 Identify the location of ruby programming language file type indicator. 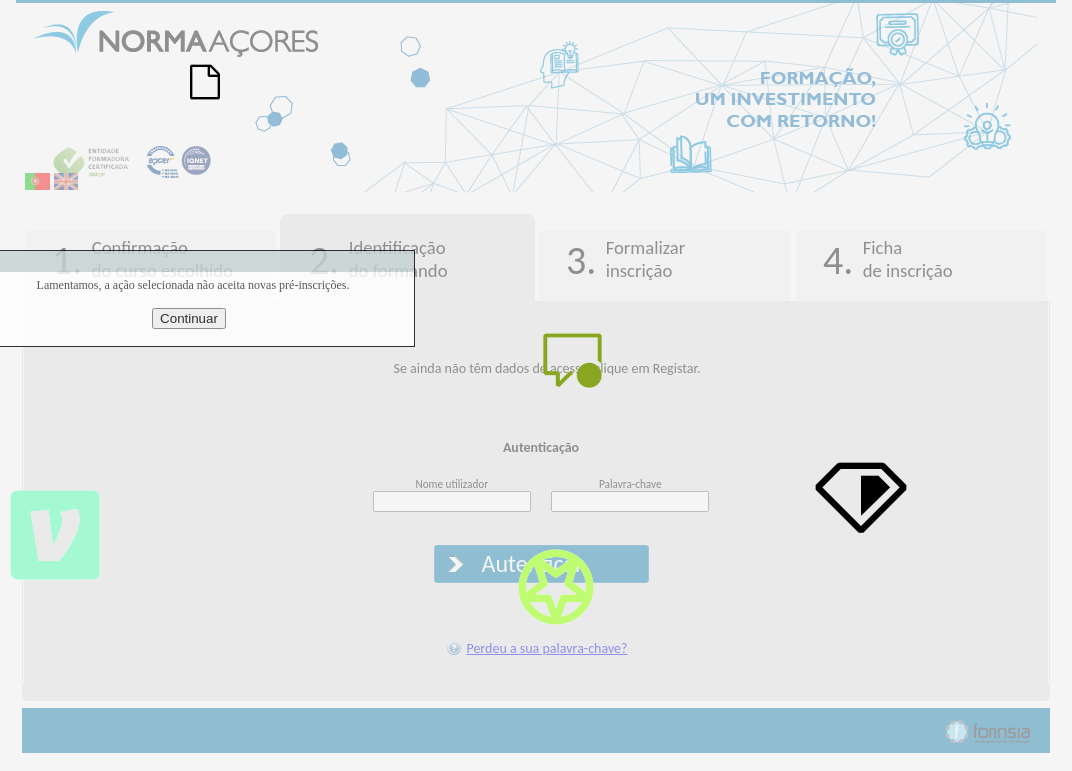
(861, 495).